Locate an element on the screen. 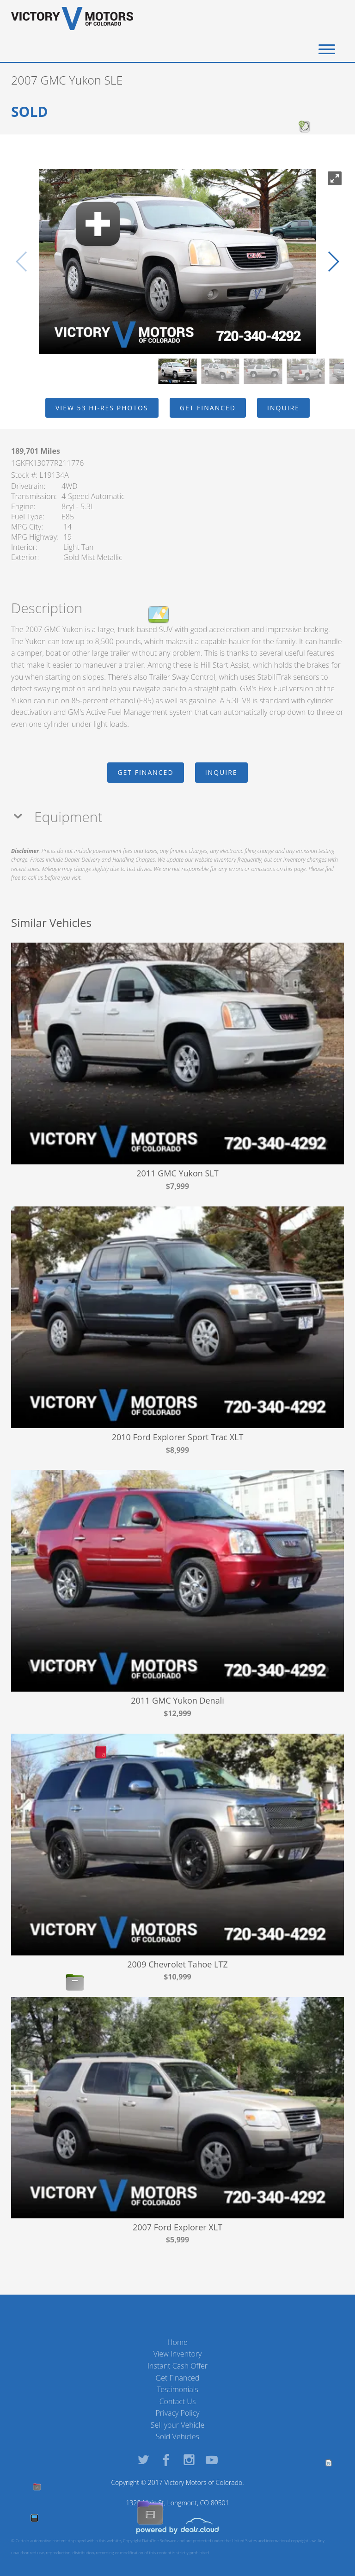  launch the ubiquity installer for ubuntu is located at coordinates (305, 127).